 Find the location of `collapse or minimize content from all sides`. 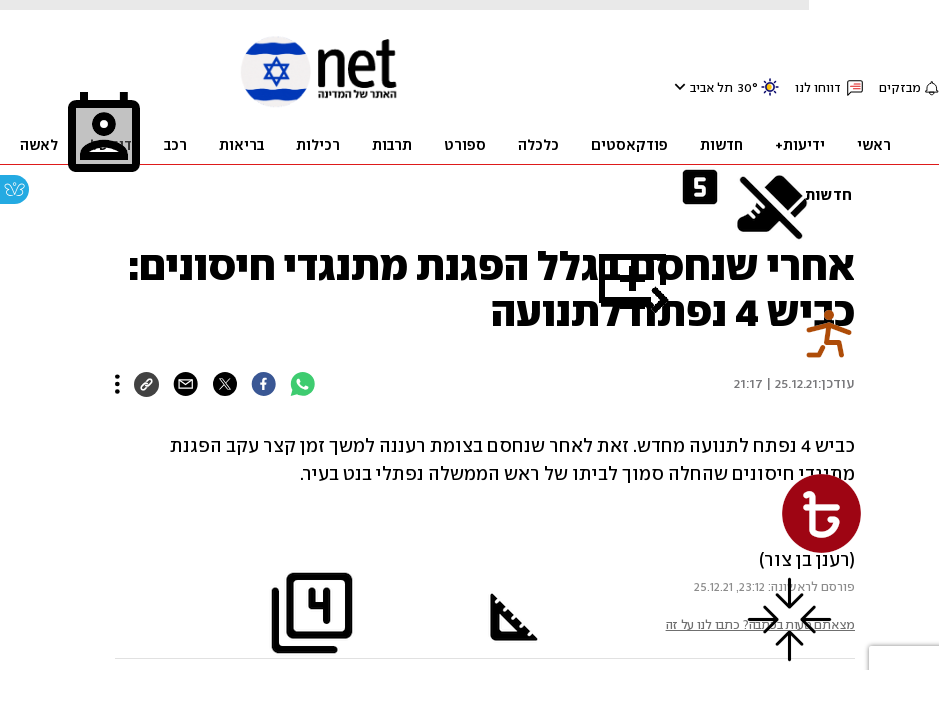

collapse or minimize content from all sides is located at coordinates (789, 619).